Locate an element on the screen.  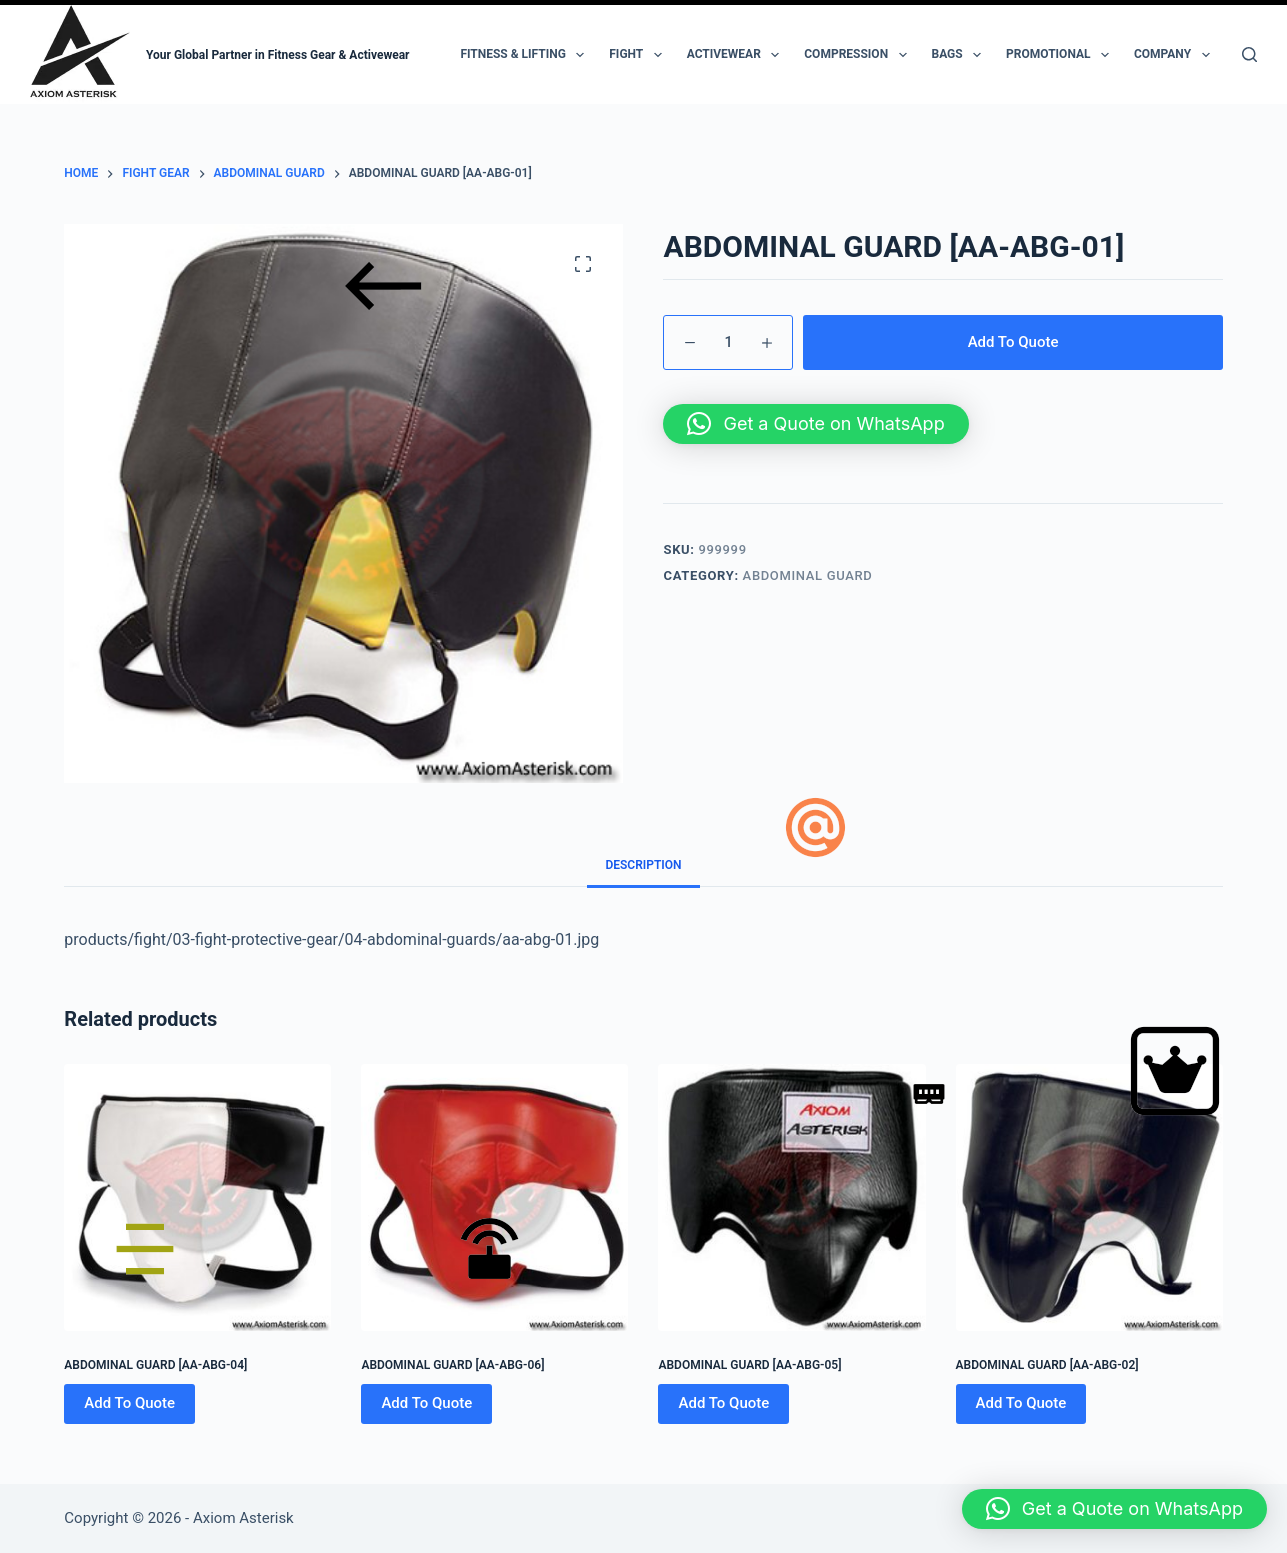
go back to the previous page is located at coordinates (383, 286).